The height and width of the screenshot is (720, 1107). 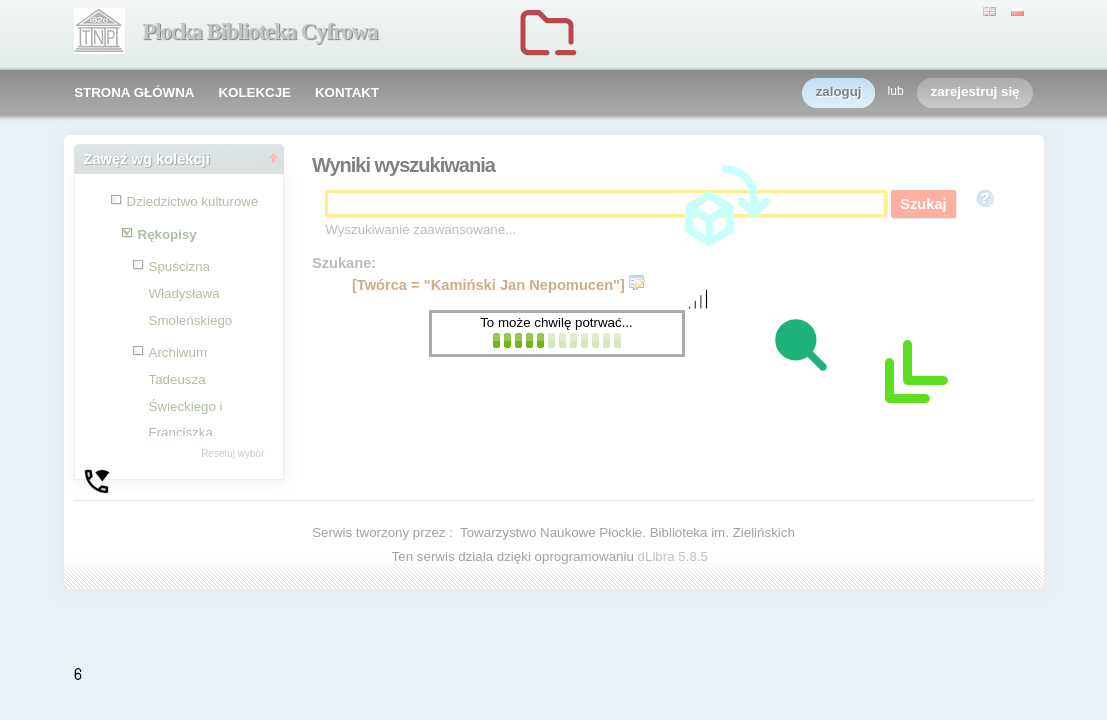 I want to click on indicates step 6 in a multi-step process, so click(x=78, y=674).